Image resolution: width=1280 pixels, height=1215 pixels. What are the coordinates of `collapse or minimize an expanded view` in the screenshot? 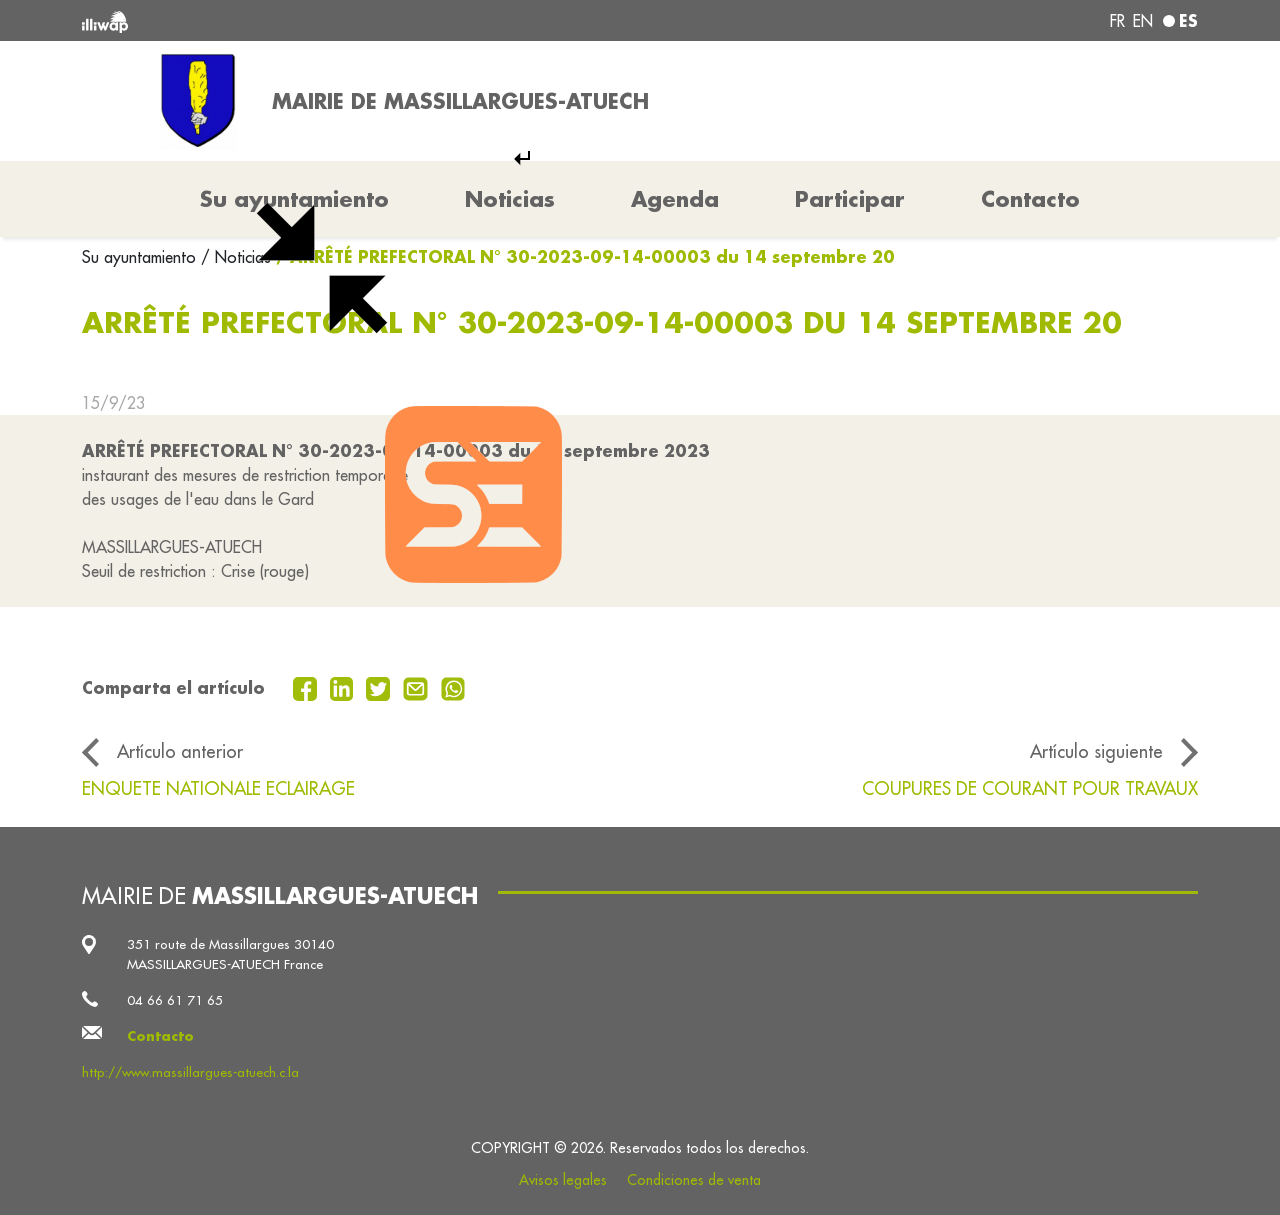 It's located at (322, 268).